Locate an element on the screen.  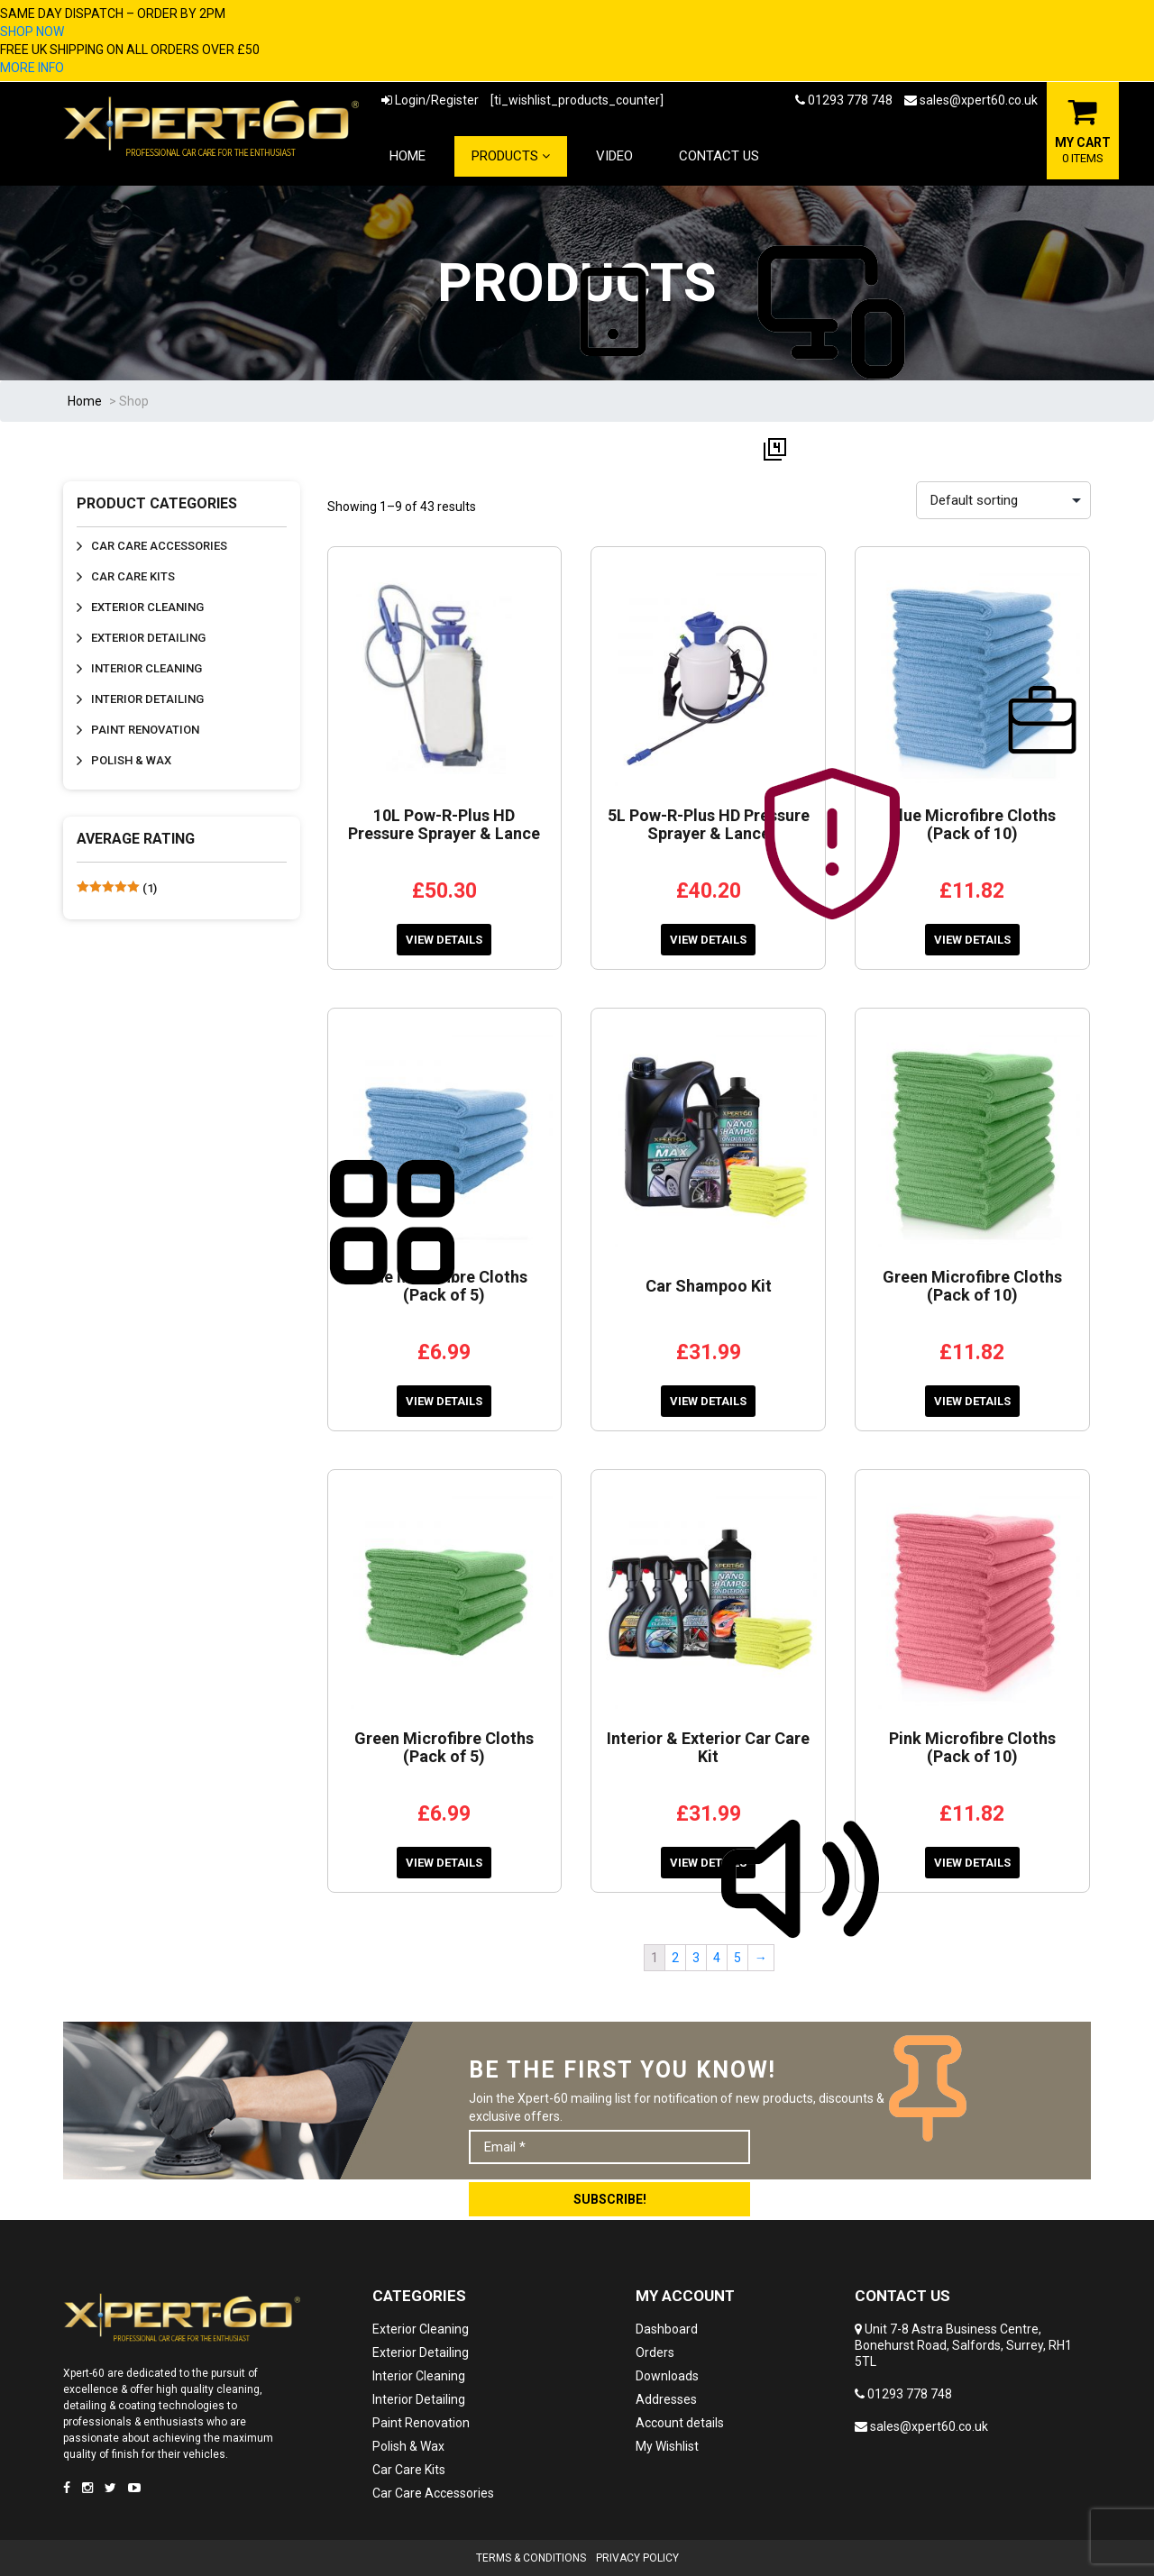
view security alert or warning is located at coordinates (832, 845).